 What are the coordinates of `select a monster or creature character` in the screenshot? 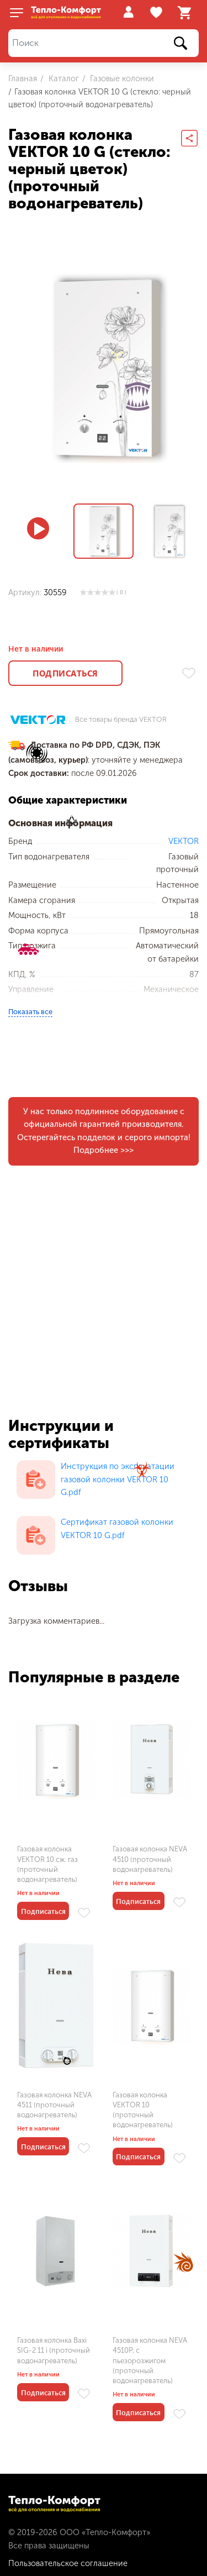 It's located at (138, 396).